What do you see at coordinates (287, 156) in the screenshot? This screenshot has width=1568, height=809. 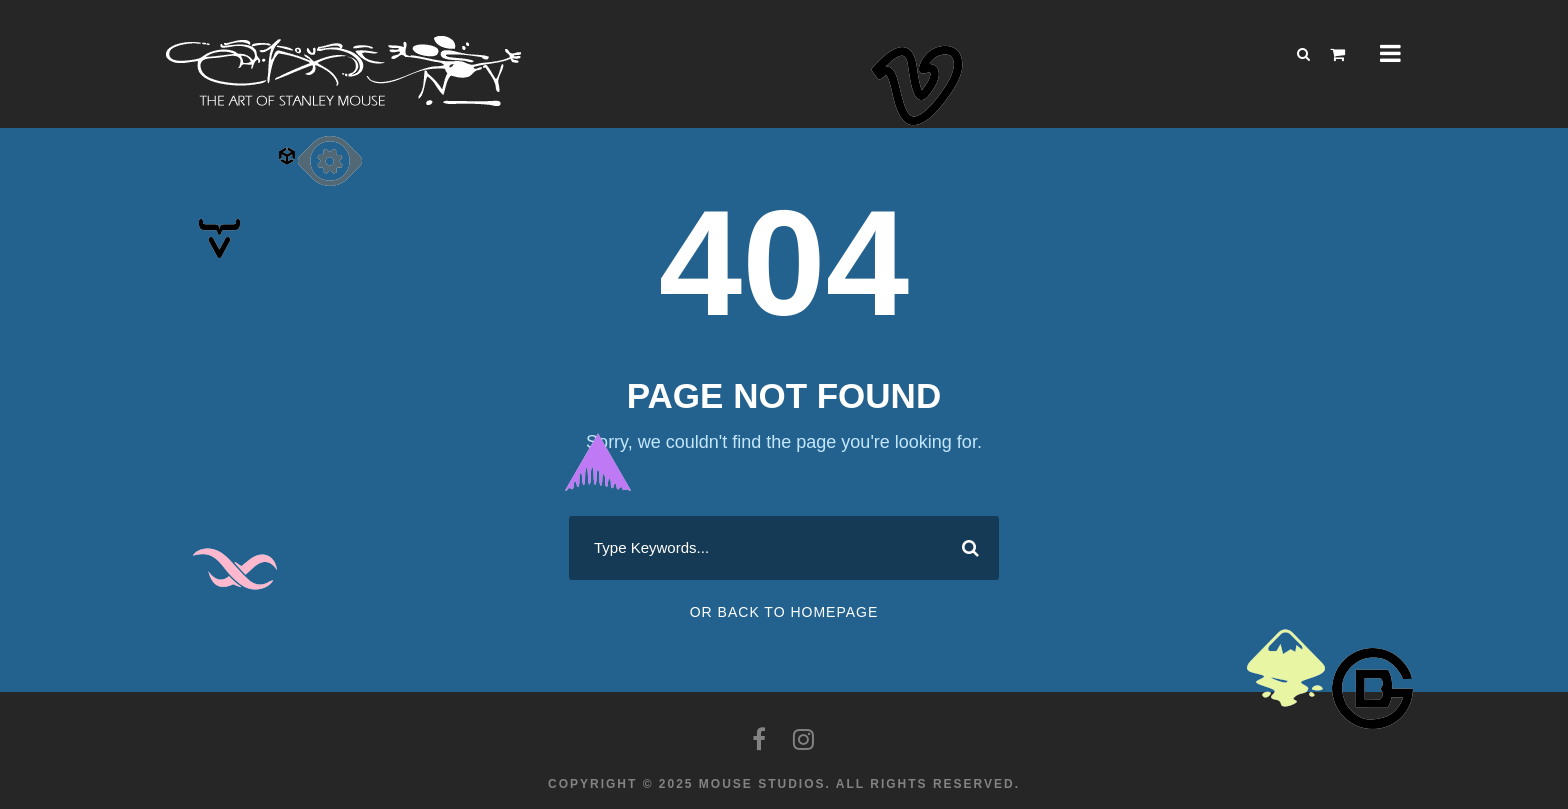 I see `unity game engine logo` at bounding box center [287, 156].